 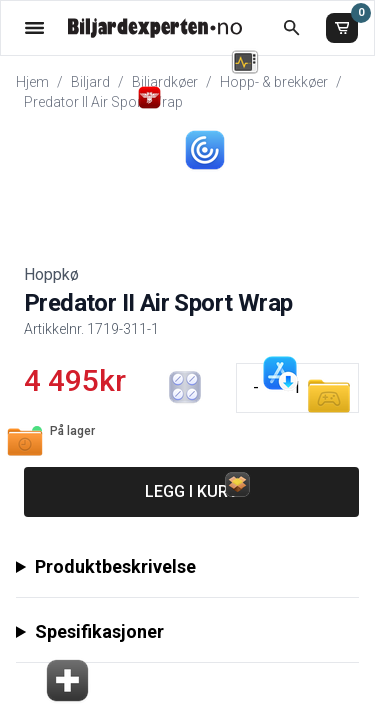 I want to click on open citrix workspace app, so click(x=205, y=150).